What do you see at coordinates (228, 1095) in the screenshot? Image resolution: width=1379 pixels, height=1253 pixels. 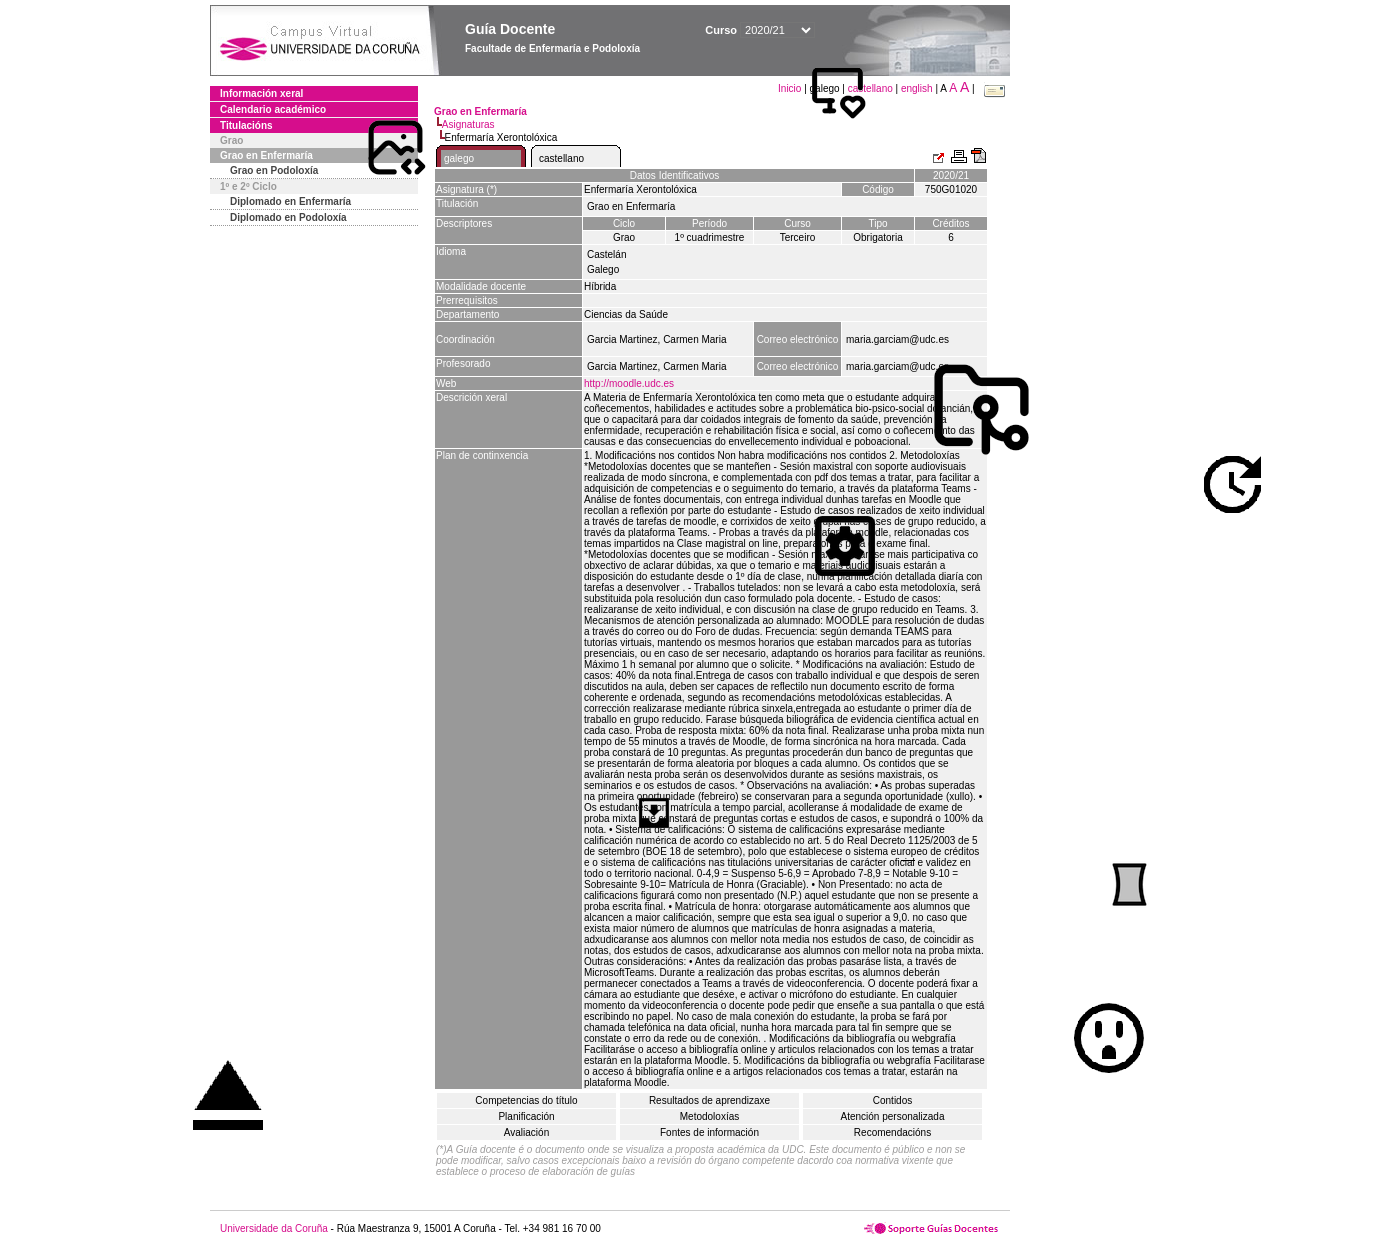 I see `eject removable media or disc` at bounding box center [228, 1095].